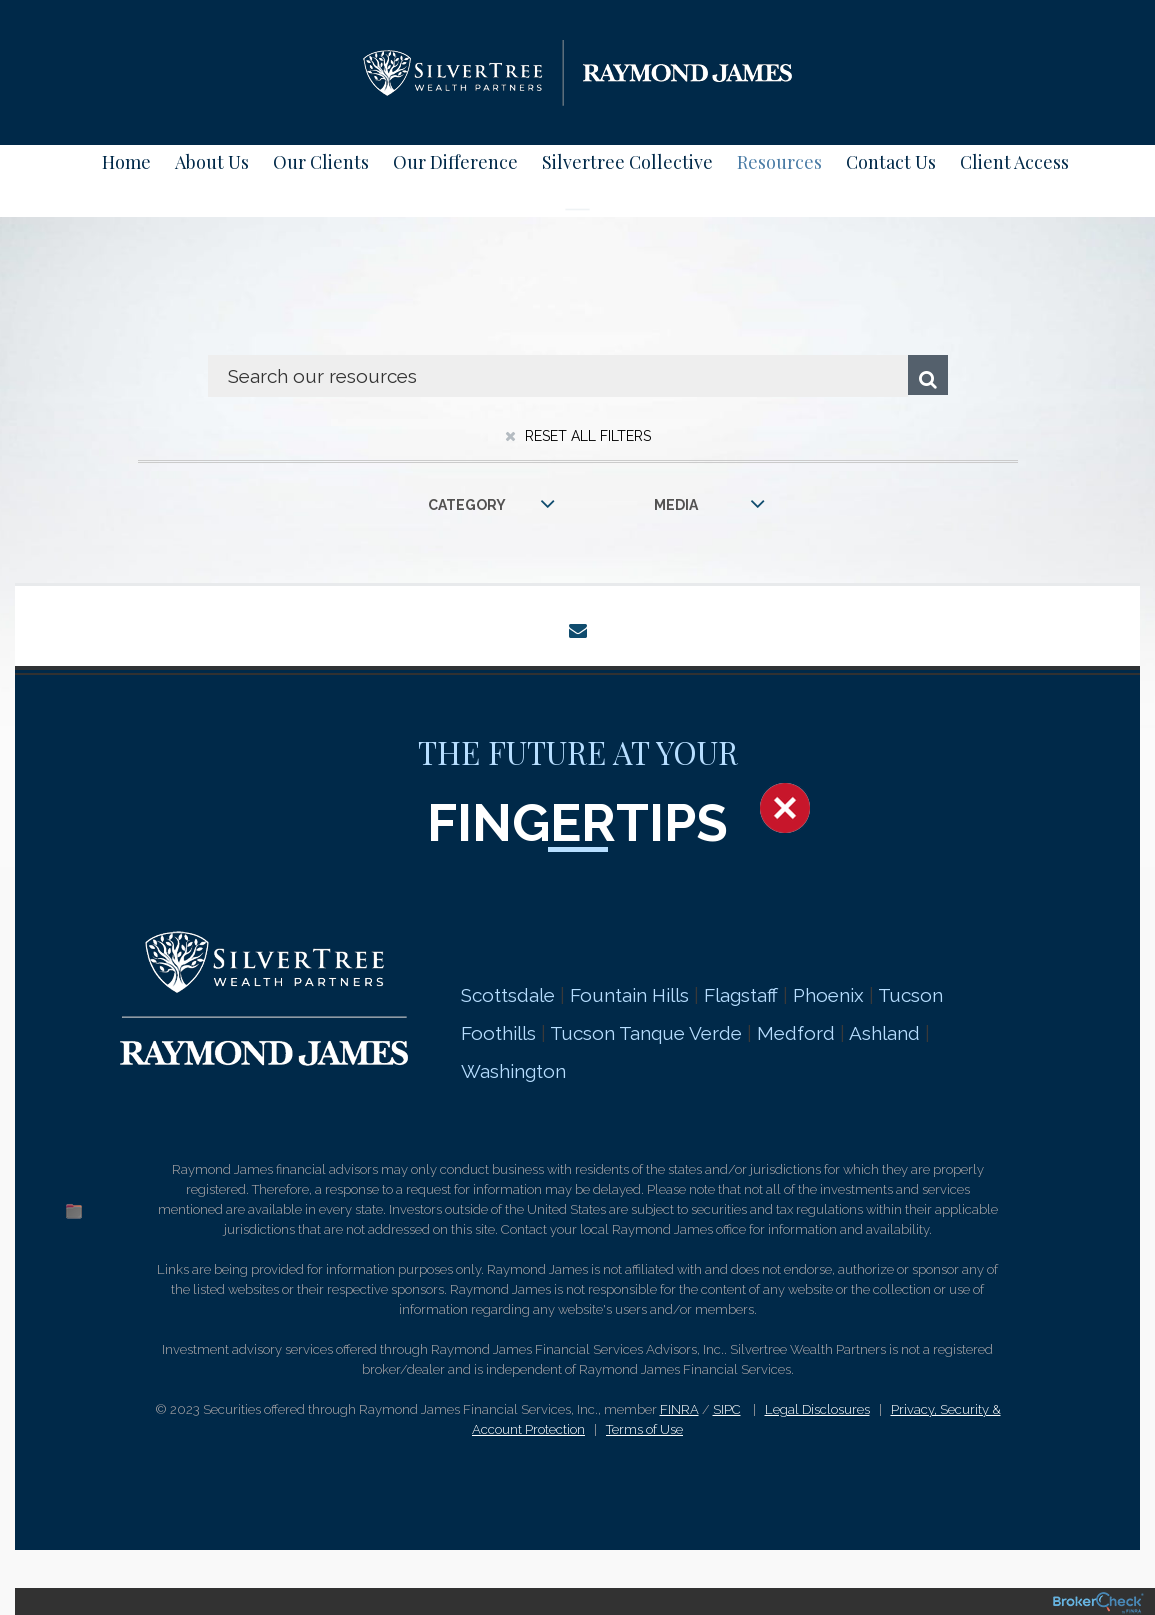  Describe the element at coordinates (785, 808) in the screenshot. I see `close or exit the application` at that location.